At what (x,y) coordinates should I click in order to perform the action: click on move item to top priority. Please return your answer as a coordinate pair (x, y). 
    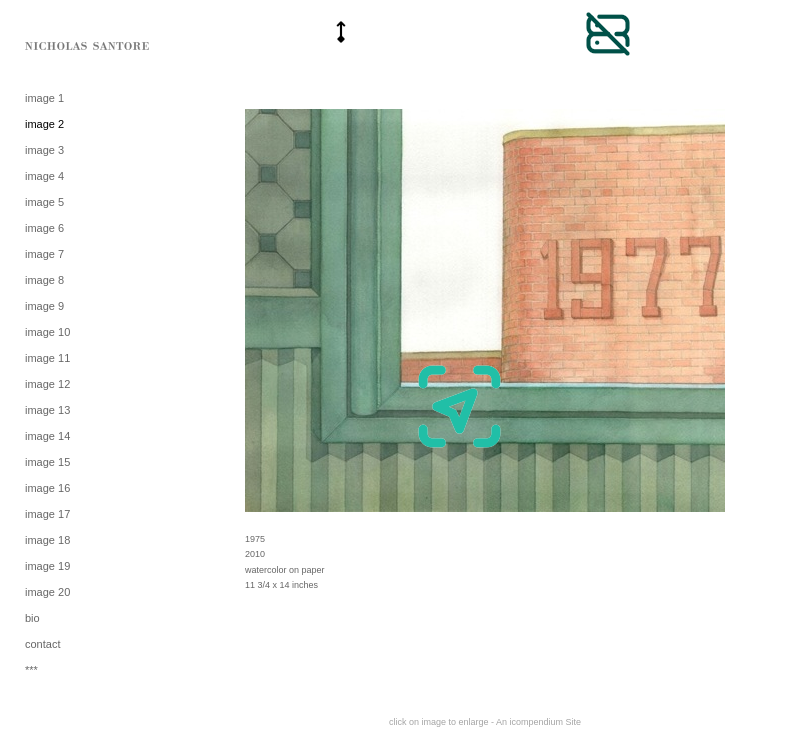
    Looking at the image, I should click on (341, 32).